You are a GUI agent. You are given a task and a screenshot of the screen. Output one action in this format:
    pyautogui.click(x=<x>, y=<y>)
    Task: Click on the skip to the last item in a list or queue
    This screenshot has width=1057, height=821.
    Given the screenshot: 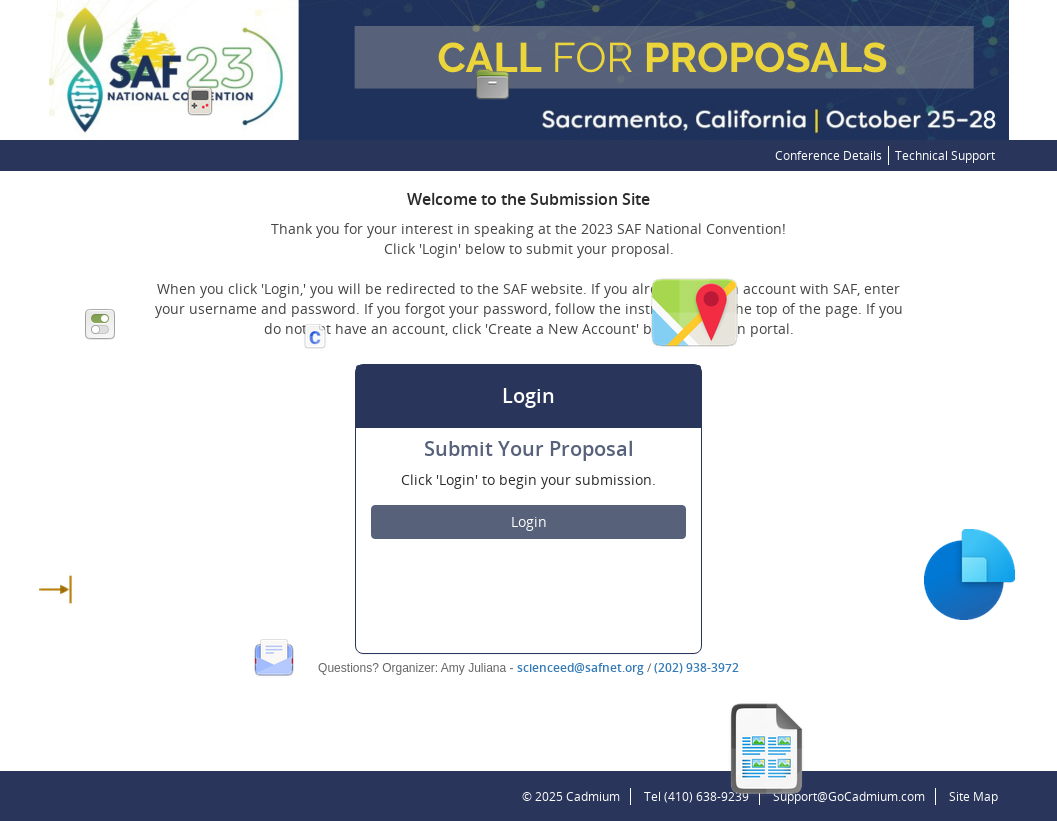 What is the action you would take?
    pyautogui.click(x=55, y=589)
    